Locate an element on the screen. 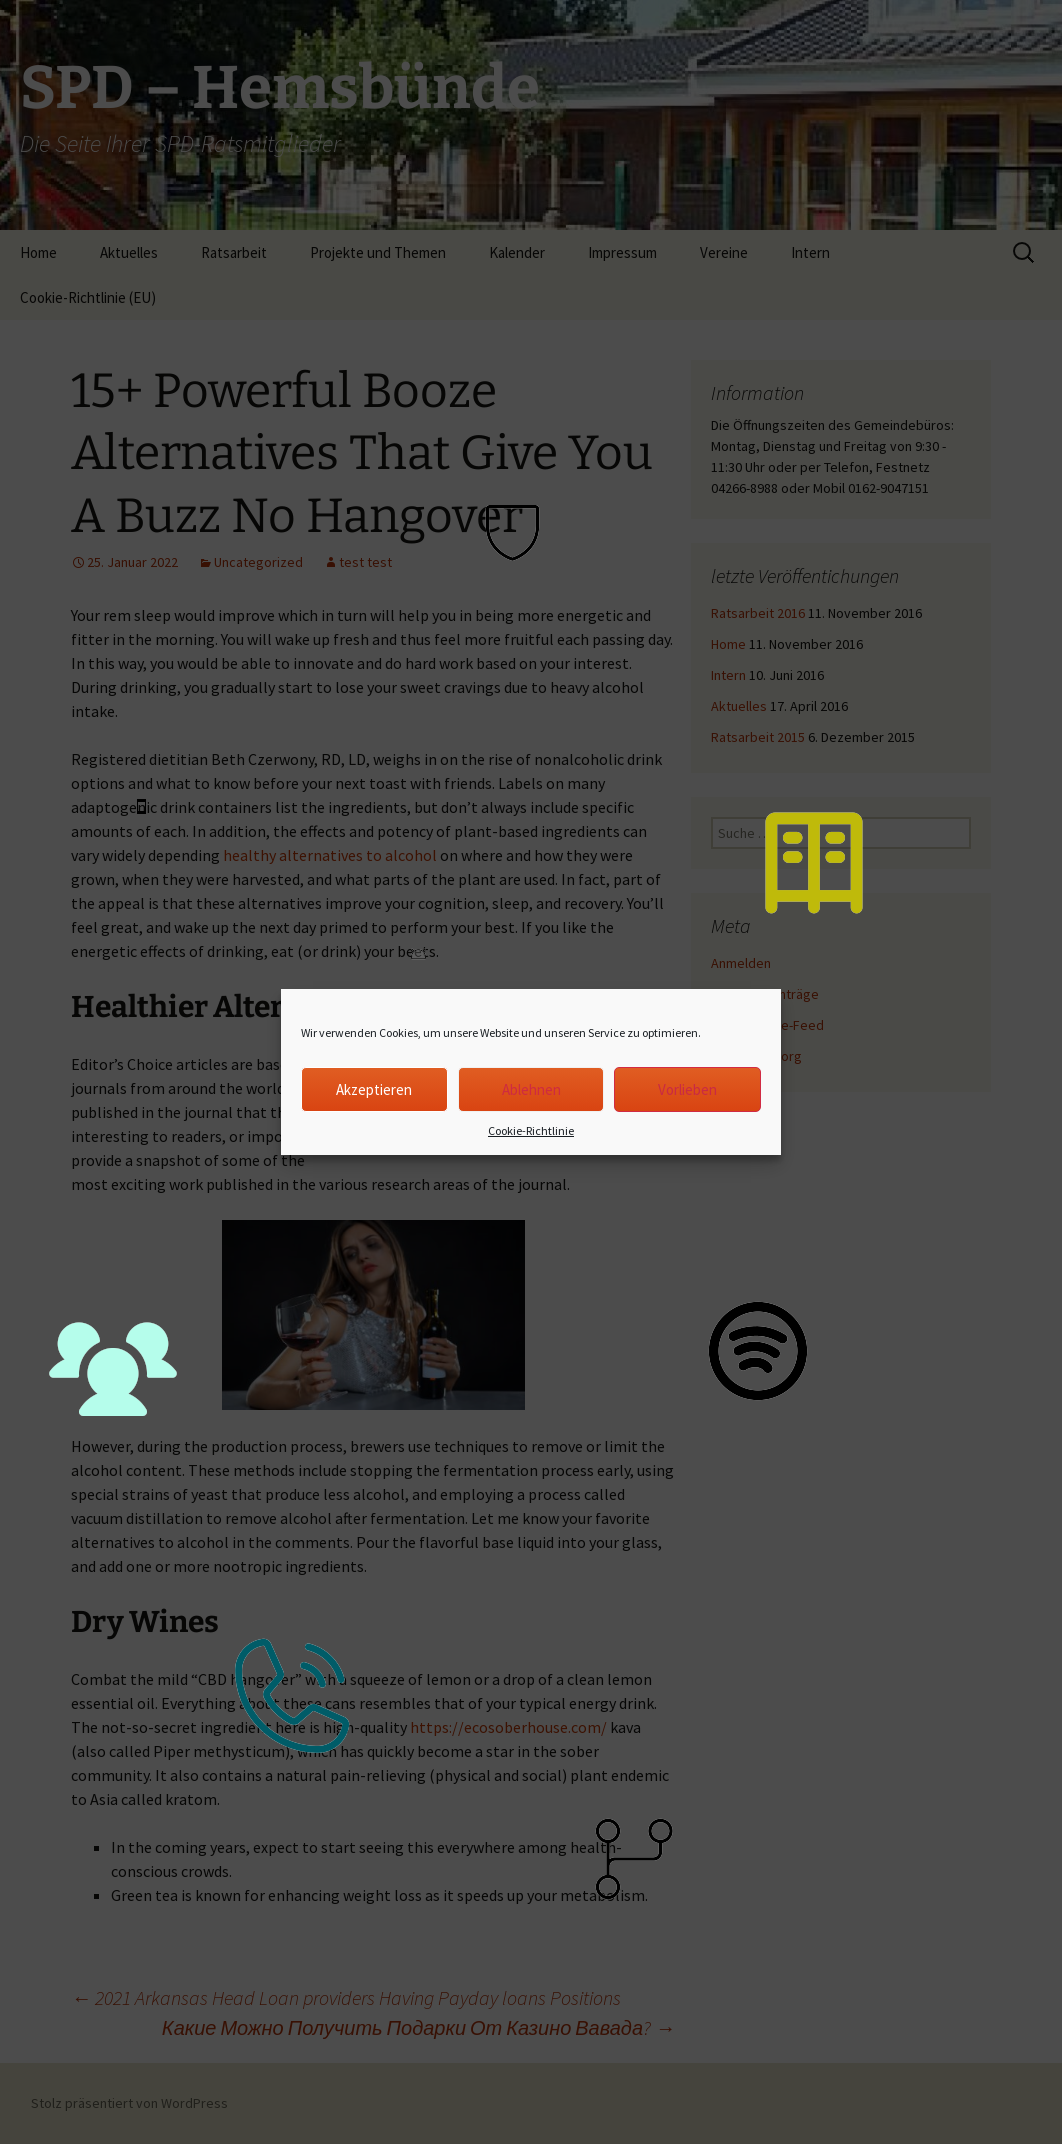 This screenshot has width=1062, height=2144. view repository branches is located at coordinates (629, 1859).